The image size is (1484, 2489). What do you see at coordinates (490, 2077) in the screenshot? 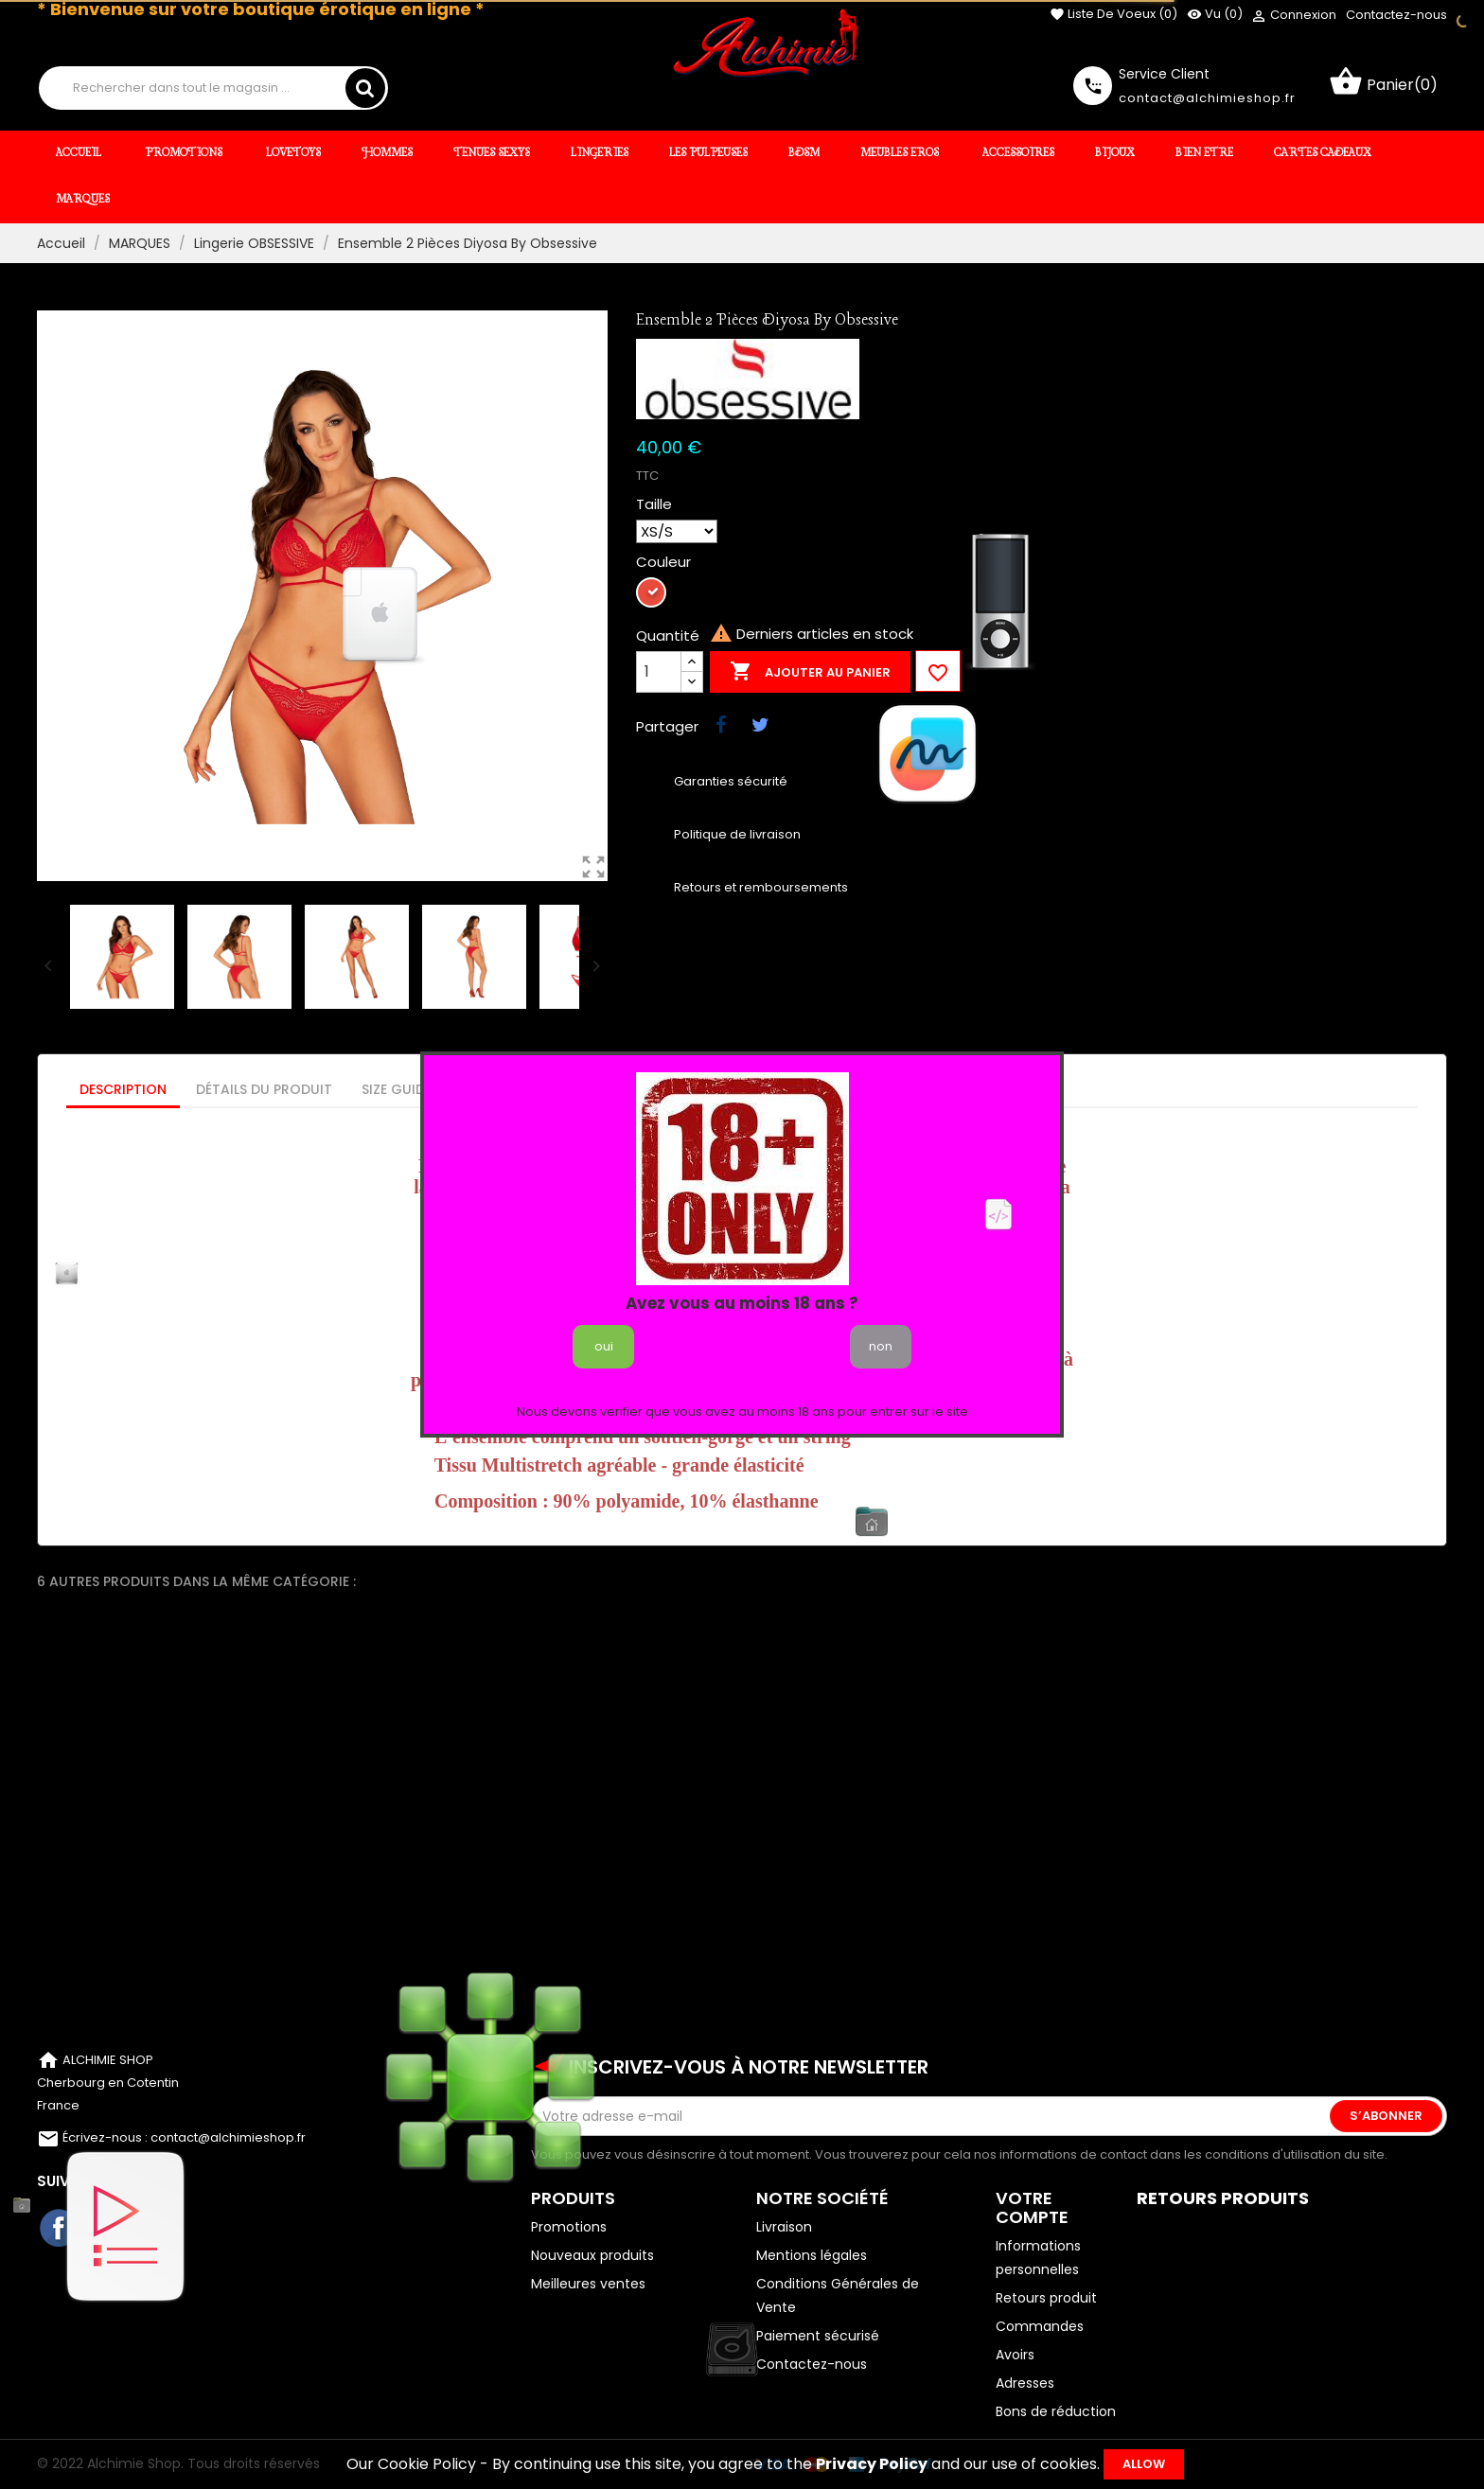
I see `sync or replicate media library across devices` at bounding box center [490, 2077].